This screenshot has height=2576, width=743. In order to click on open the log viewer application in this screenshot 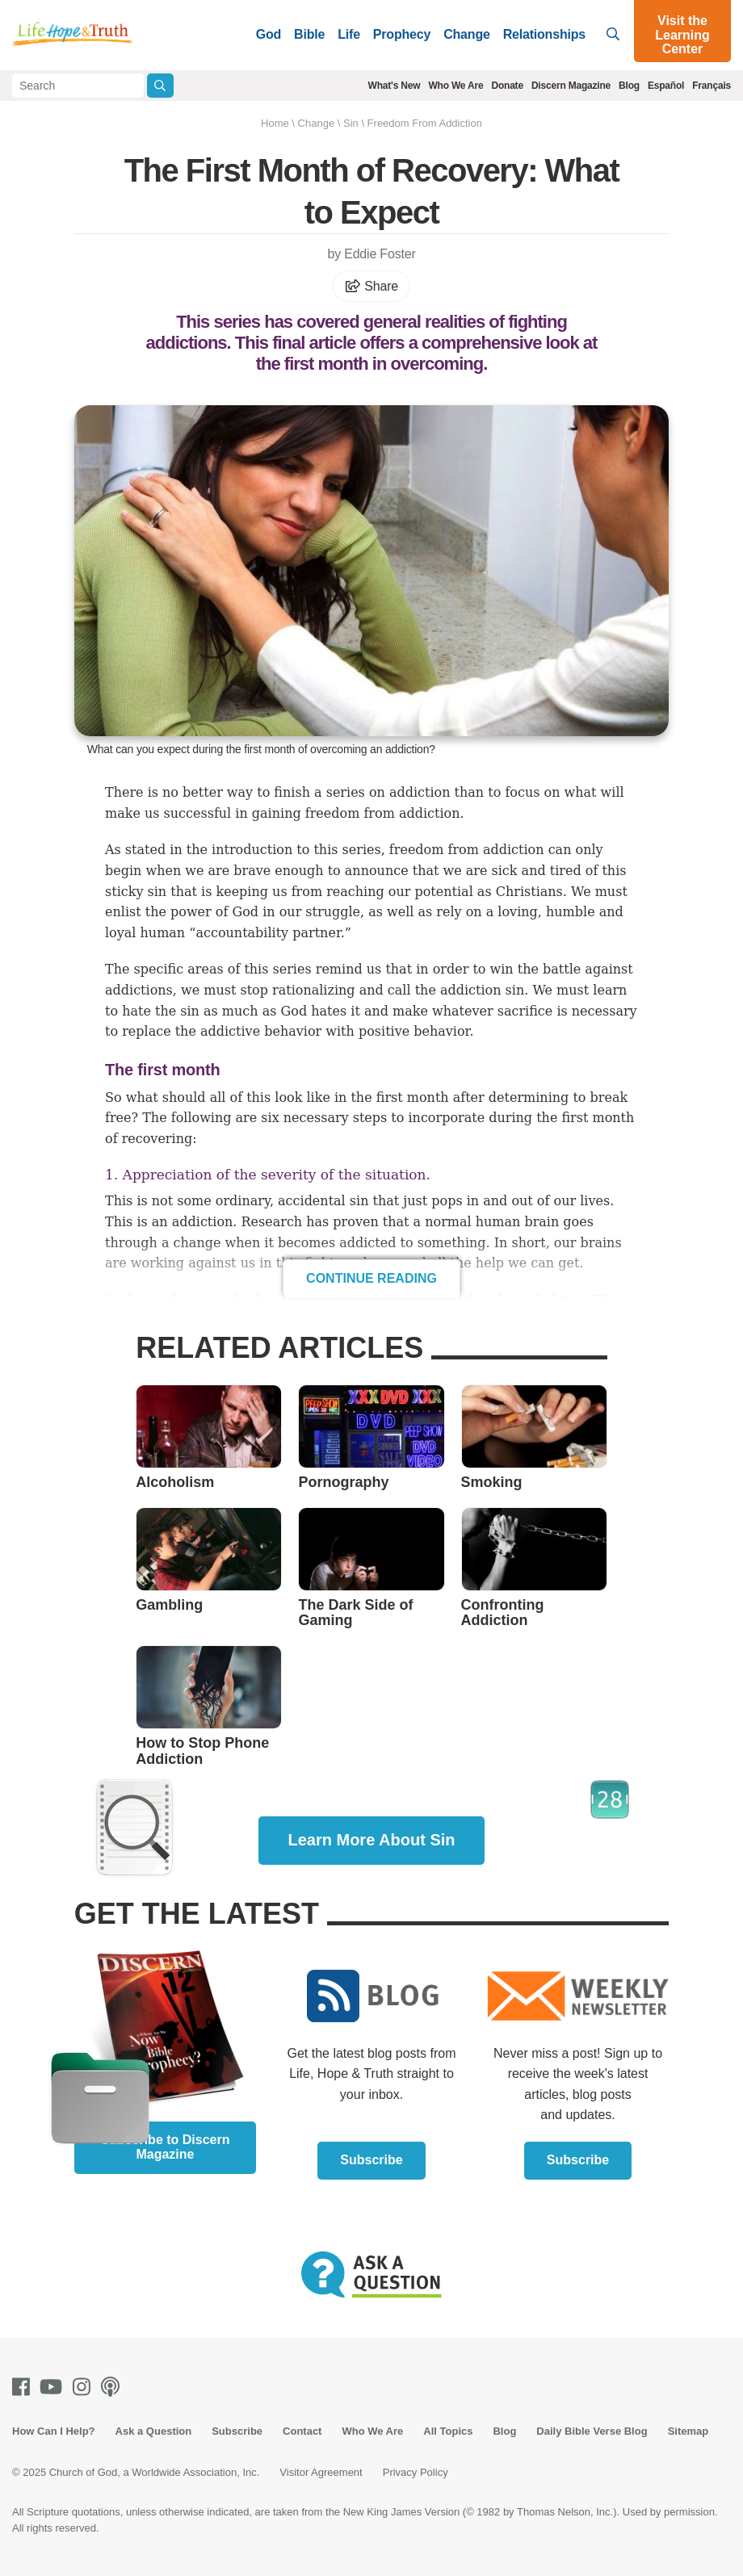, I will do `click(134, 1827)`.